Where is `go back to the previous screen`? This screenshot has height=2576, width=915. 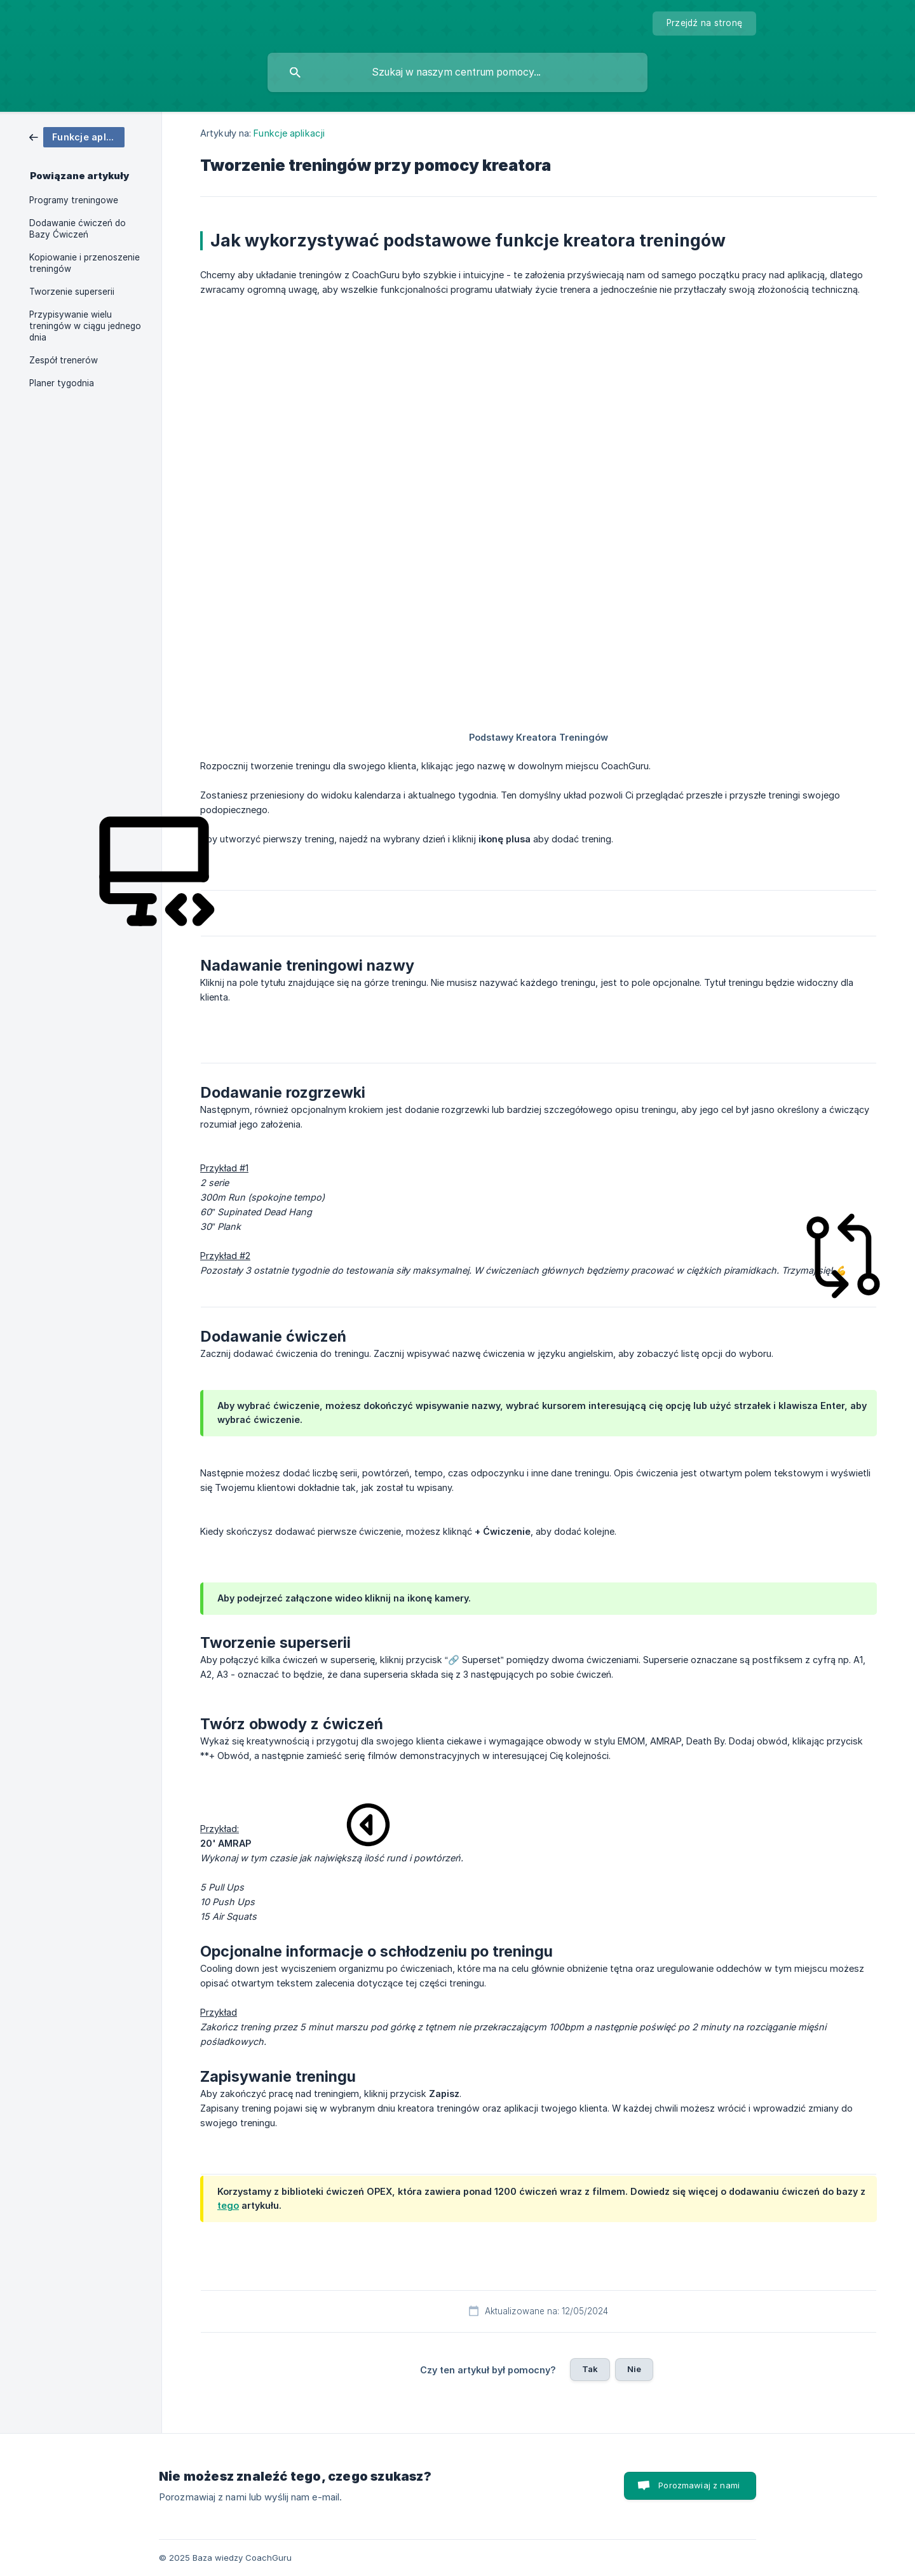
go back to the previous screen is located at coordinates (368, 1824).